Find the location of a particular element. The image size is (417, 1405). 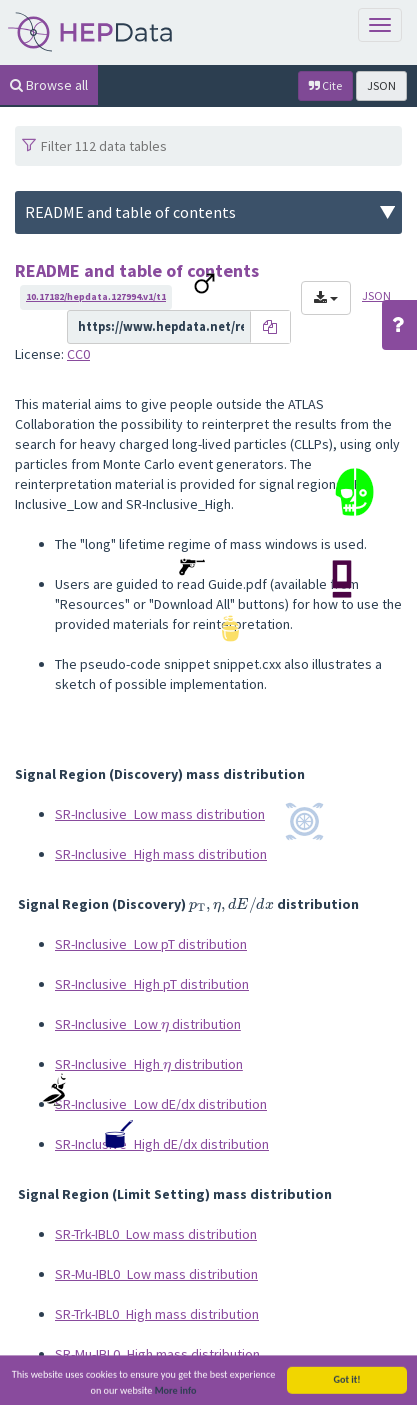

access cooking or recipe features is located at coordinates (119, 1134).